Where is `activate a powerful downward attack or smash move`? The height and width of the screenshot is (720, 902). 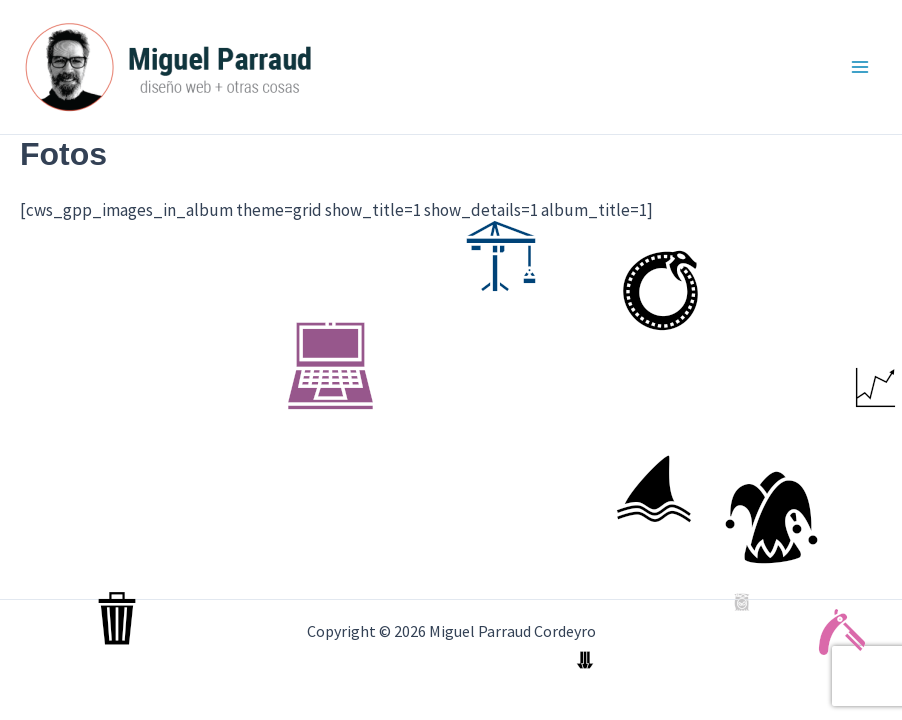 activate a powerful downward attack or smash move is located at coordinates (585, 660).